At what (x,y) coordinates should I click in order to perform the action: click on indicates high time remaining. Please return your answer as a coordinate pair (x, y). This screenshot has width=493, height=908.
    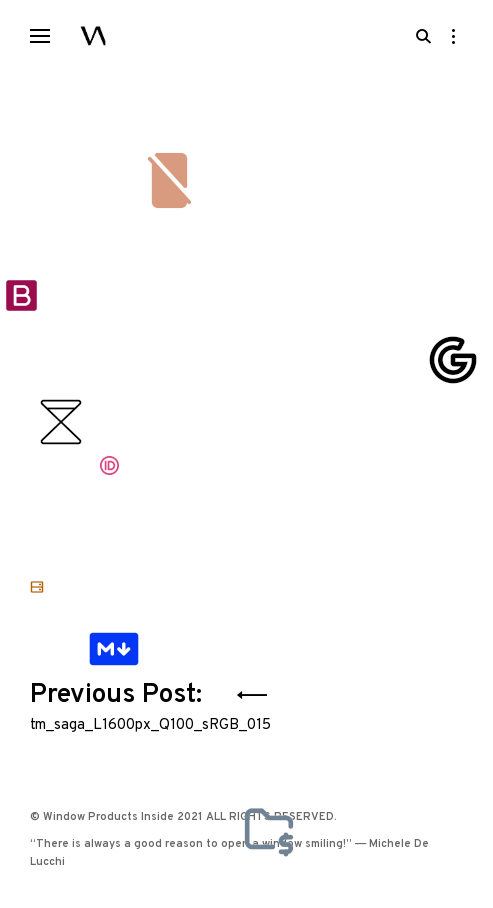
    Looking at the image, I should click on (61, 422).